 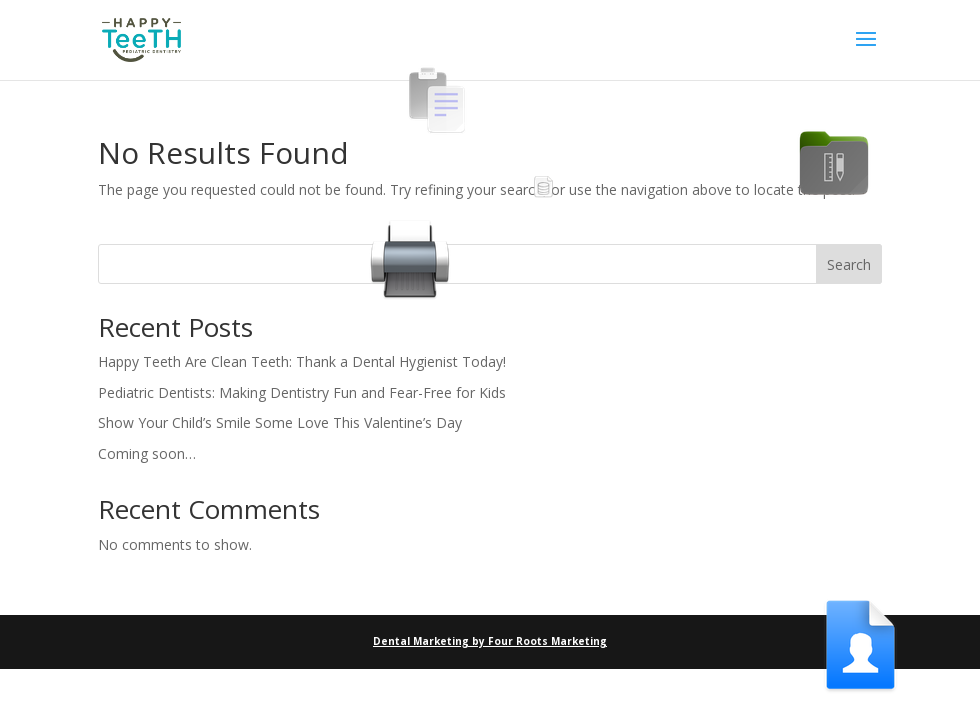 What do you see at coordinates (410, 259) in the screenshot?
I see `access print and scan preferences` at bounding box center [410, 259].